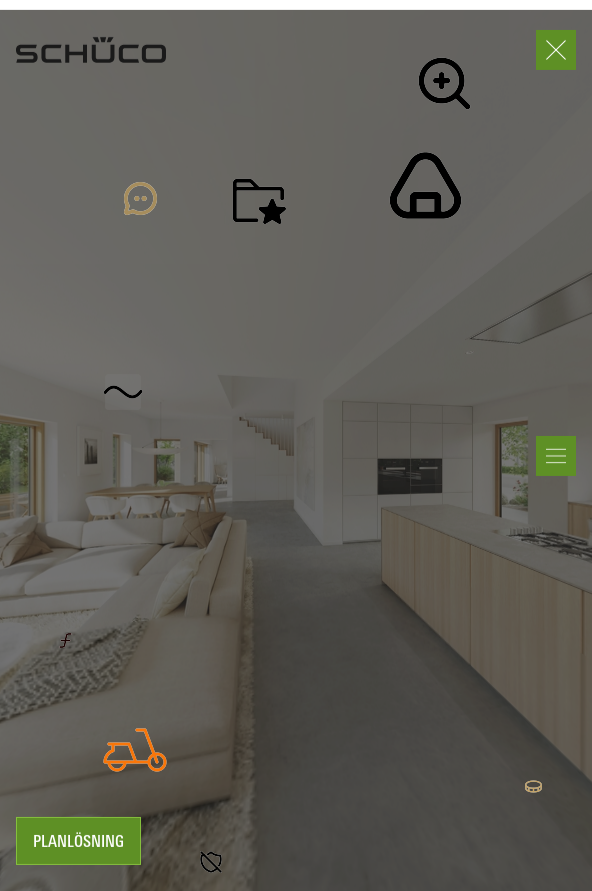 Image resolution: width=592 pixels, height=891 pixels. I want to click on open messaging or chat, so click(140, 198).